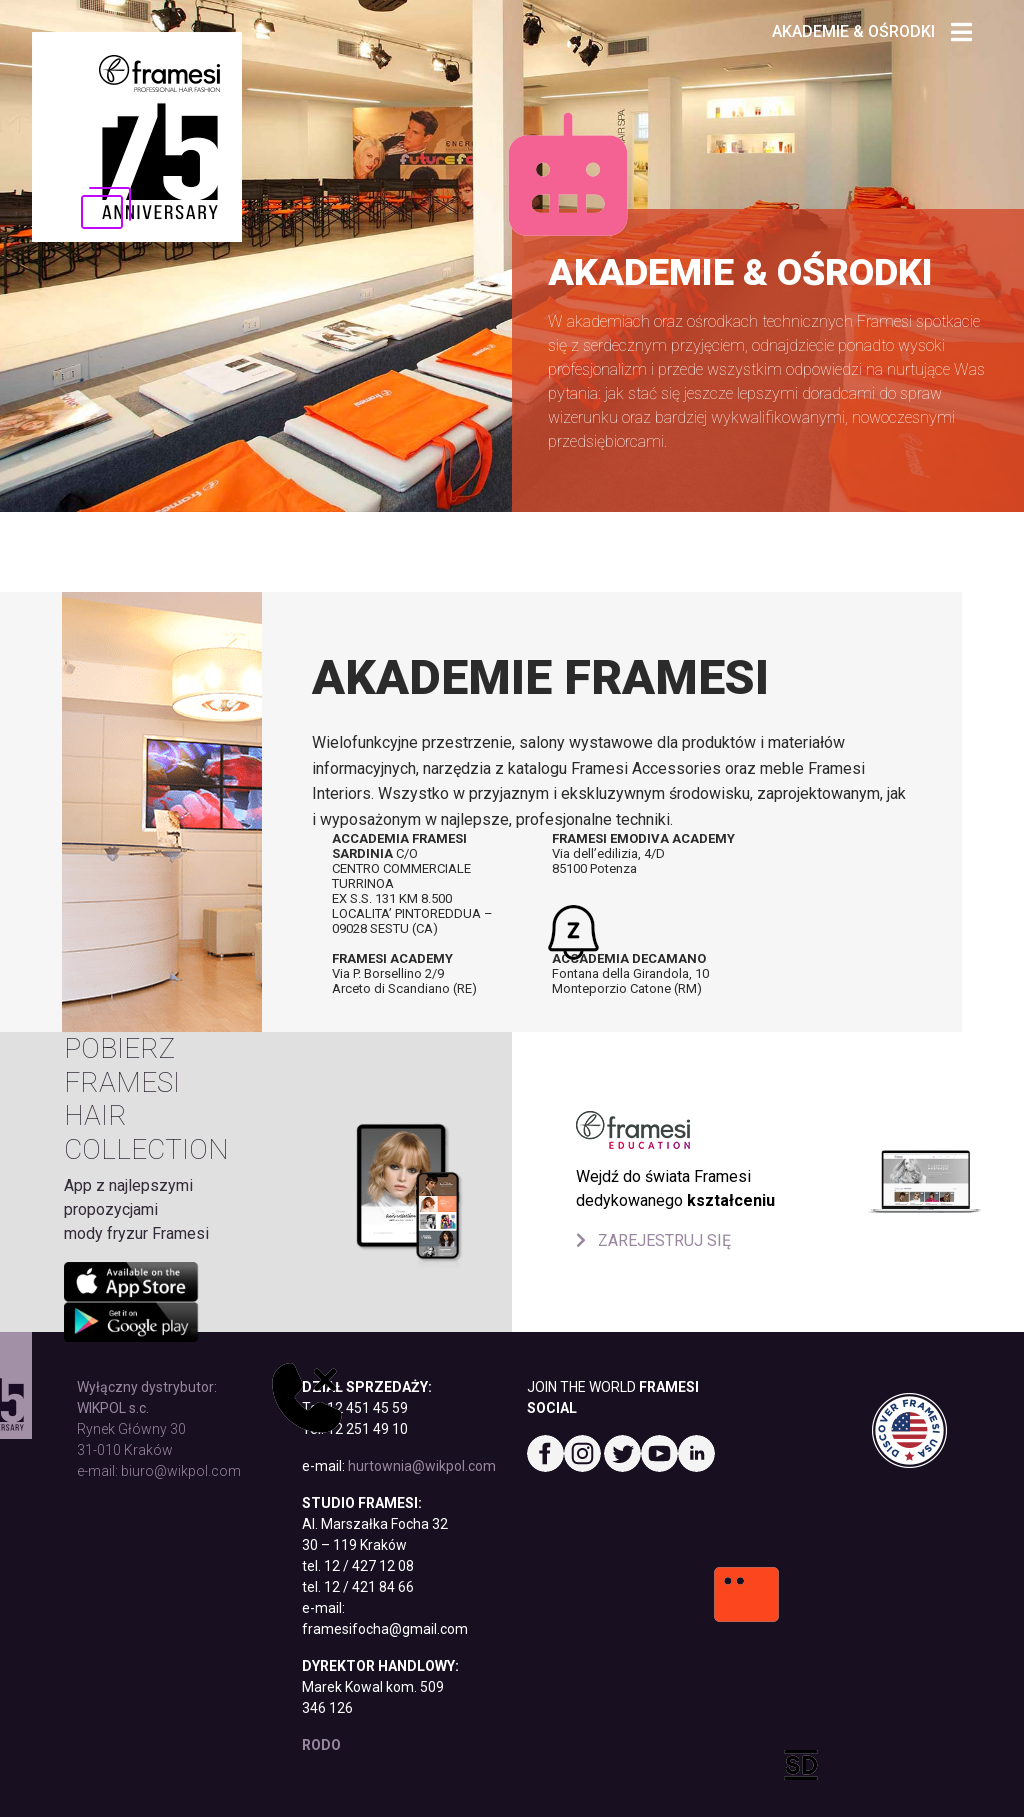  I want to click on indicates standard definition video quality, so click(801, 1765).